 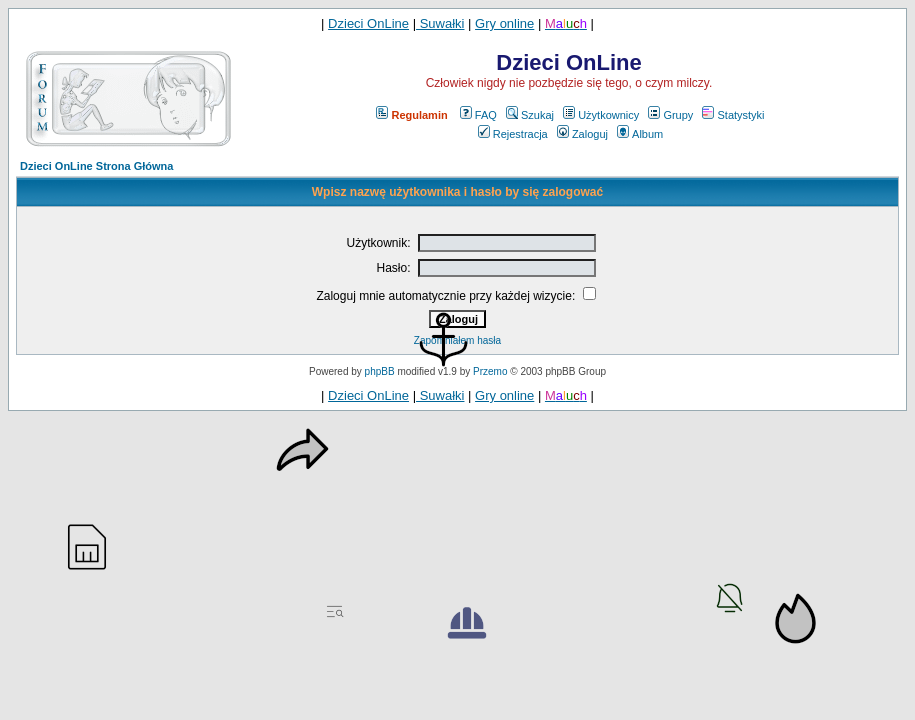 I want to click on share this content, so click(x=302, y=452).